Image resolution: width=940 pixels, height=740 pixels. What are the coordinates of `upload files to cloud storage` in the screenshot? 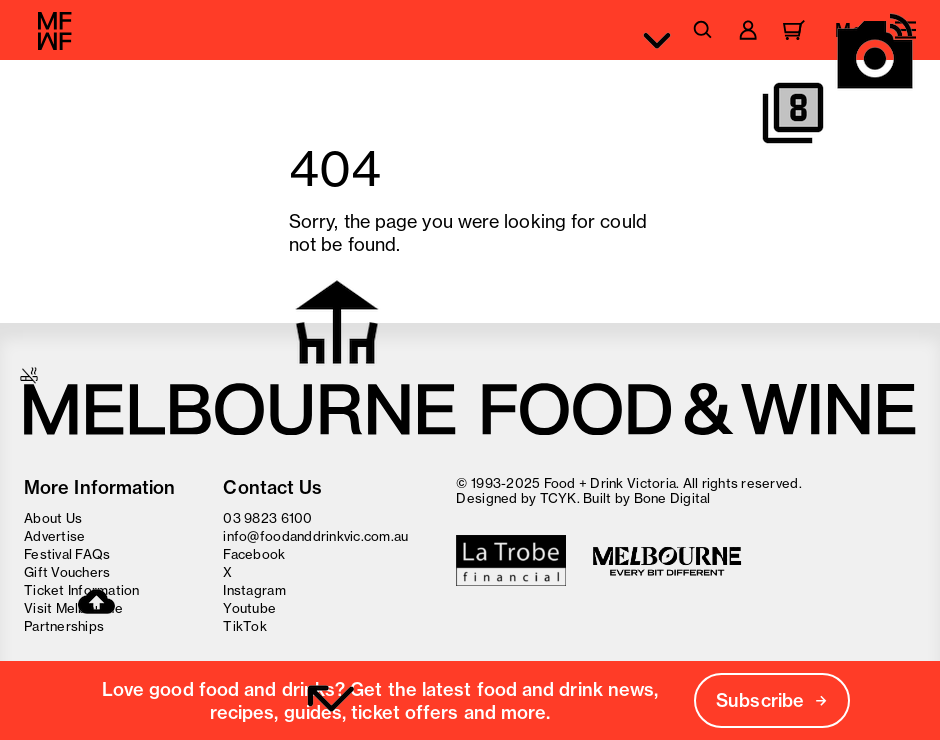 It's located at (96, 601).